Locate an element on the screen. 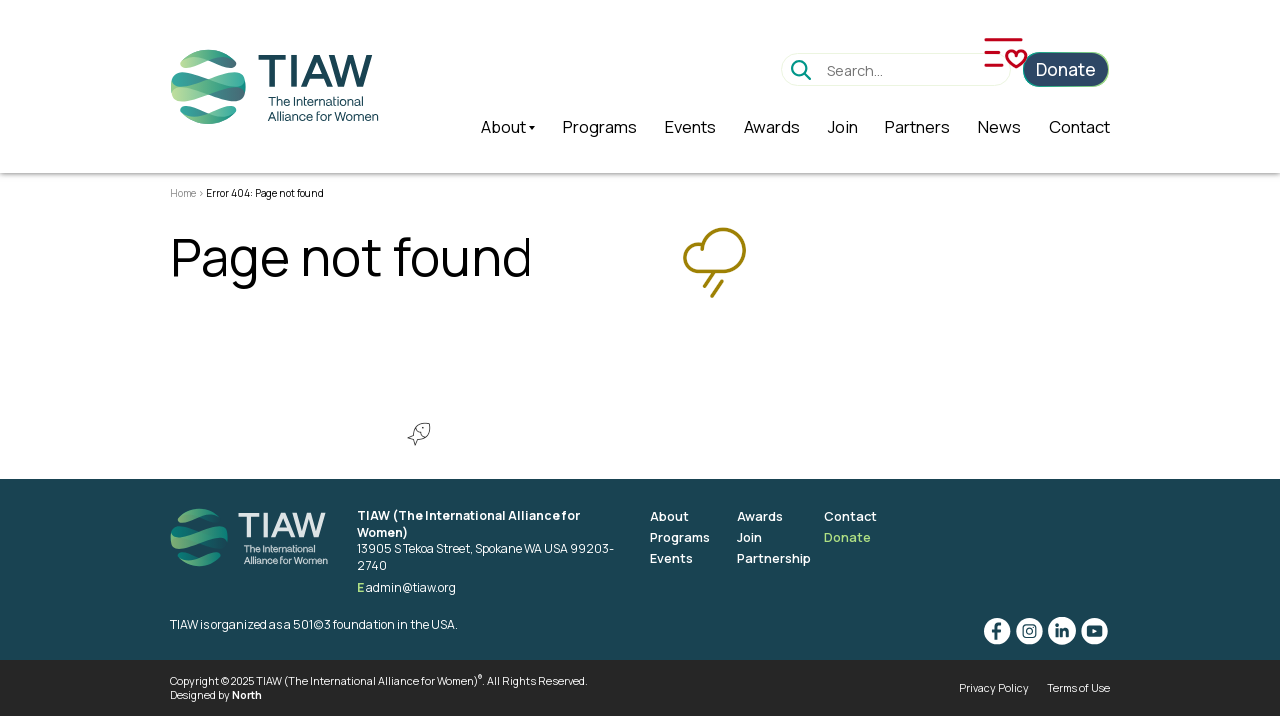 The height and width of the screenshot is (720, 1280). browse seafood or fish-related content is located at coordinates (420, 433).